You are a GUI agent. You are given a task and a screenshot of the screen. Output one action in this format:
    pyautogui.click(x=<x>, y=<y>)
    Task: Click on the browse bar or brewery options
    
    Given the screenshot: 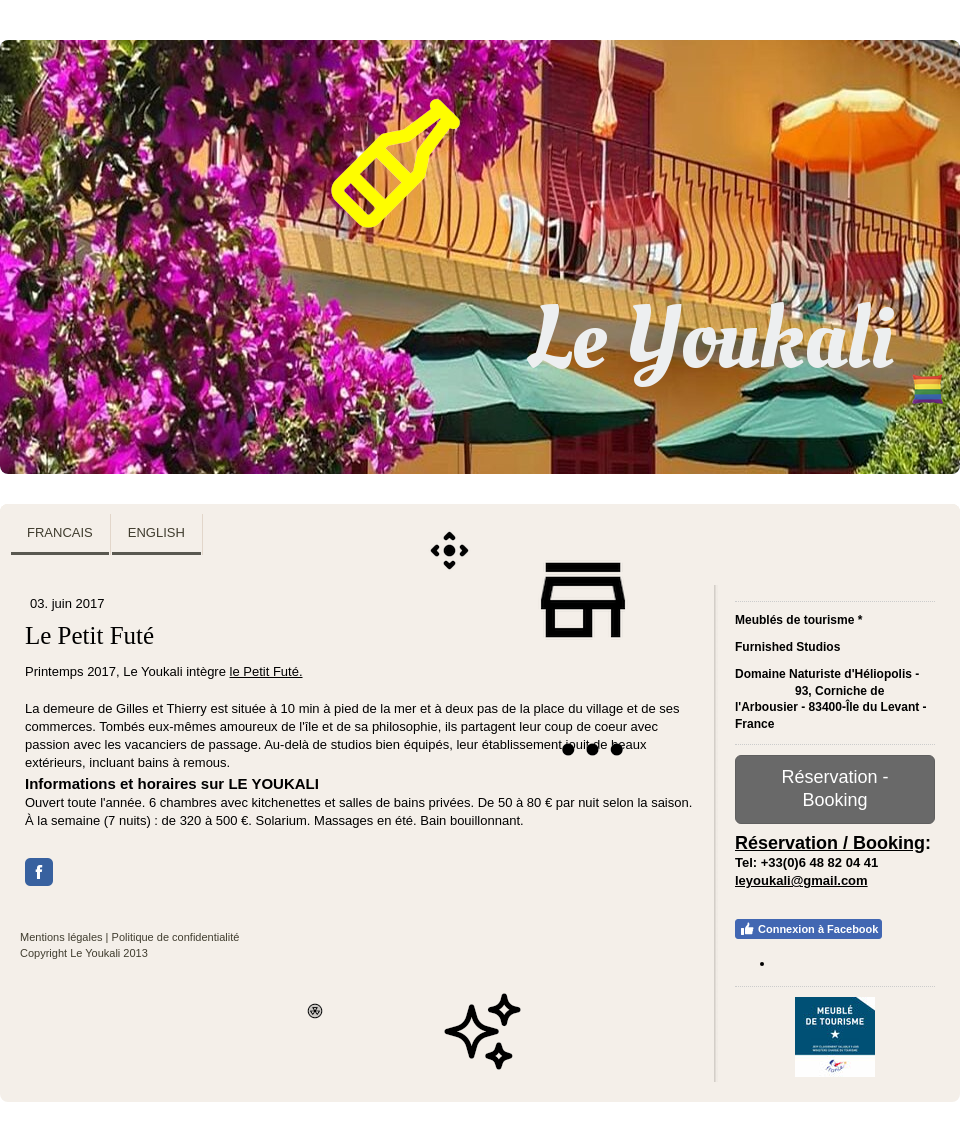 What is the action you would take?
    pyautogui.click(x=393, y=165)
    